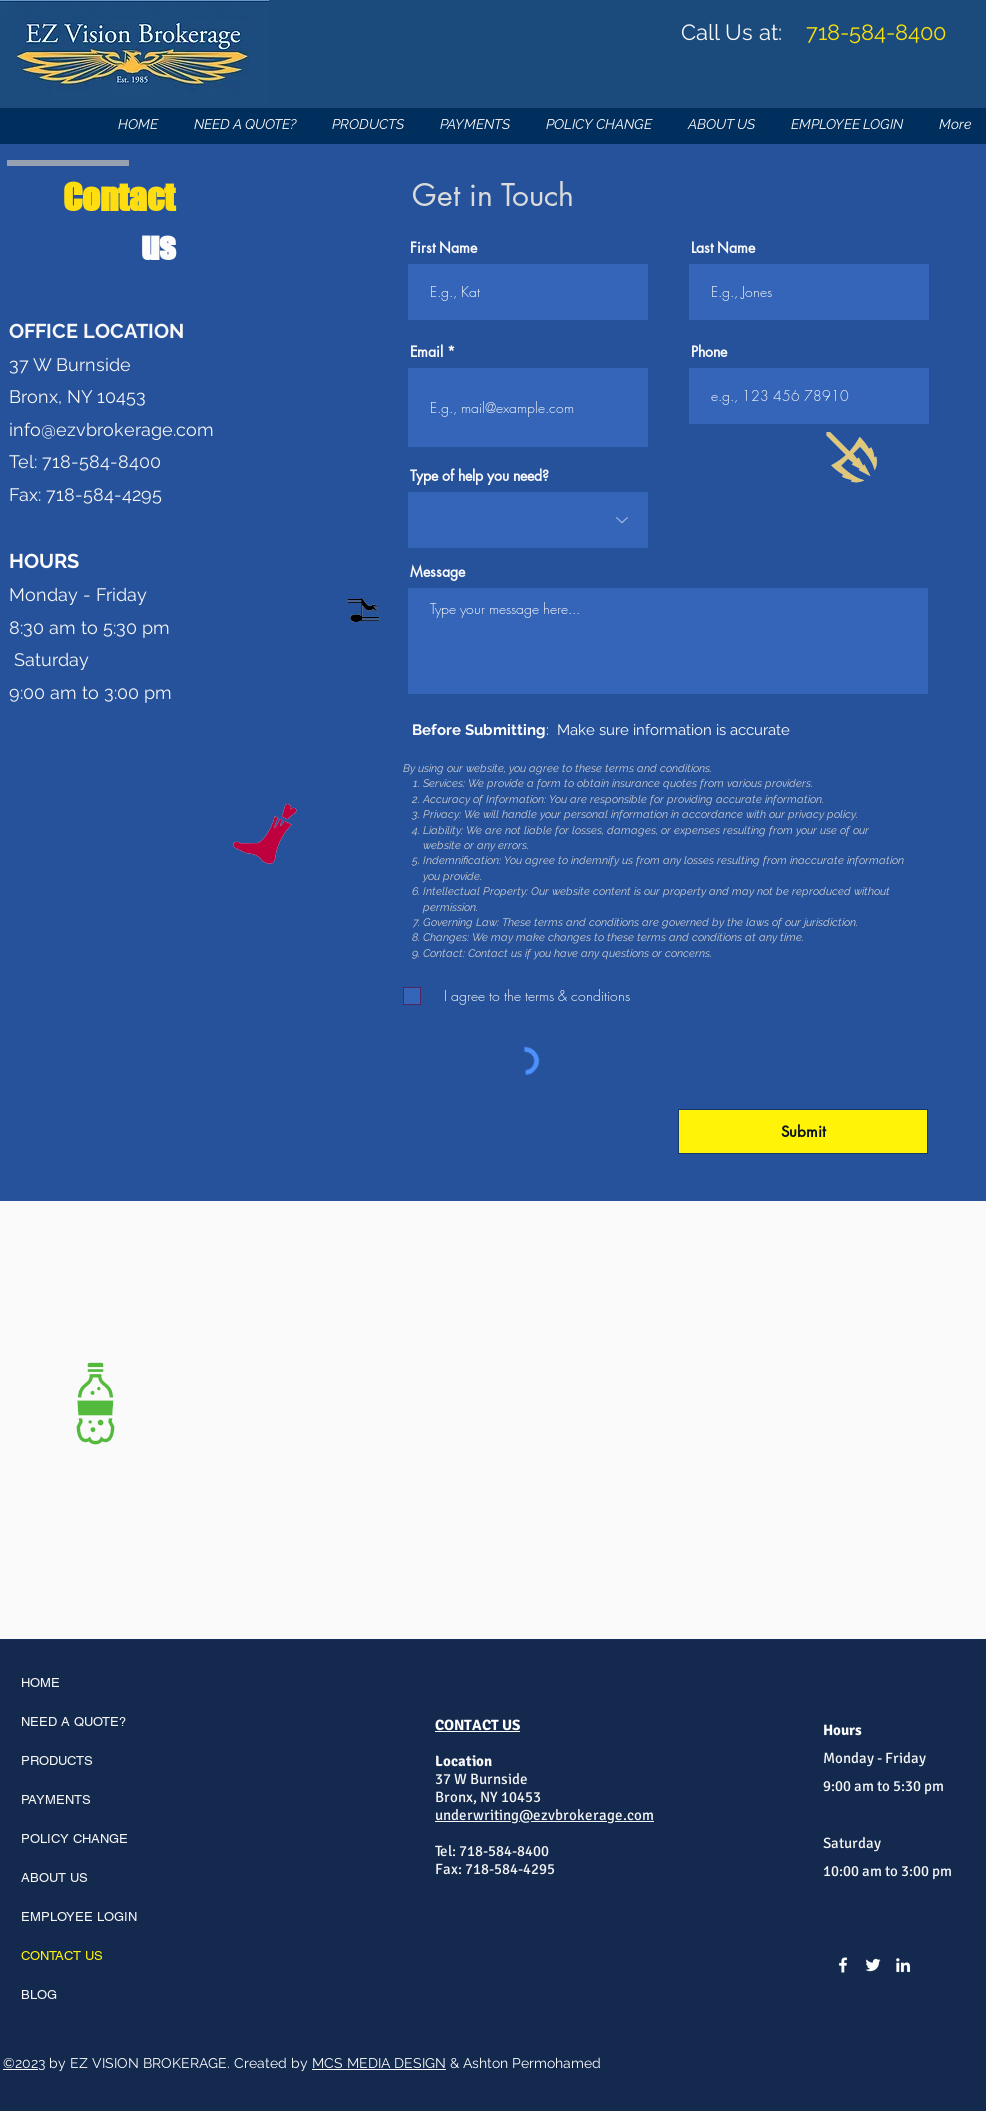 This screenshot has width=986, height=2111. What do you see at coordinates (363, 610) in the screenshot?
I see `adjust audio pitch settings` at bounding box center [363, 610].